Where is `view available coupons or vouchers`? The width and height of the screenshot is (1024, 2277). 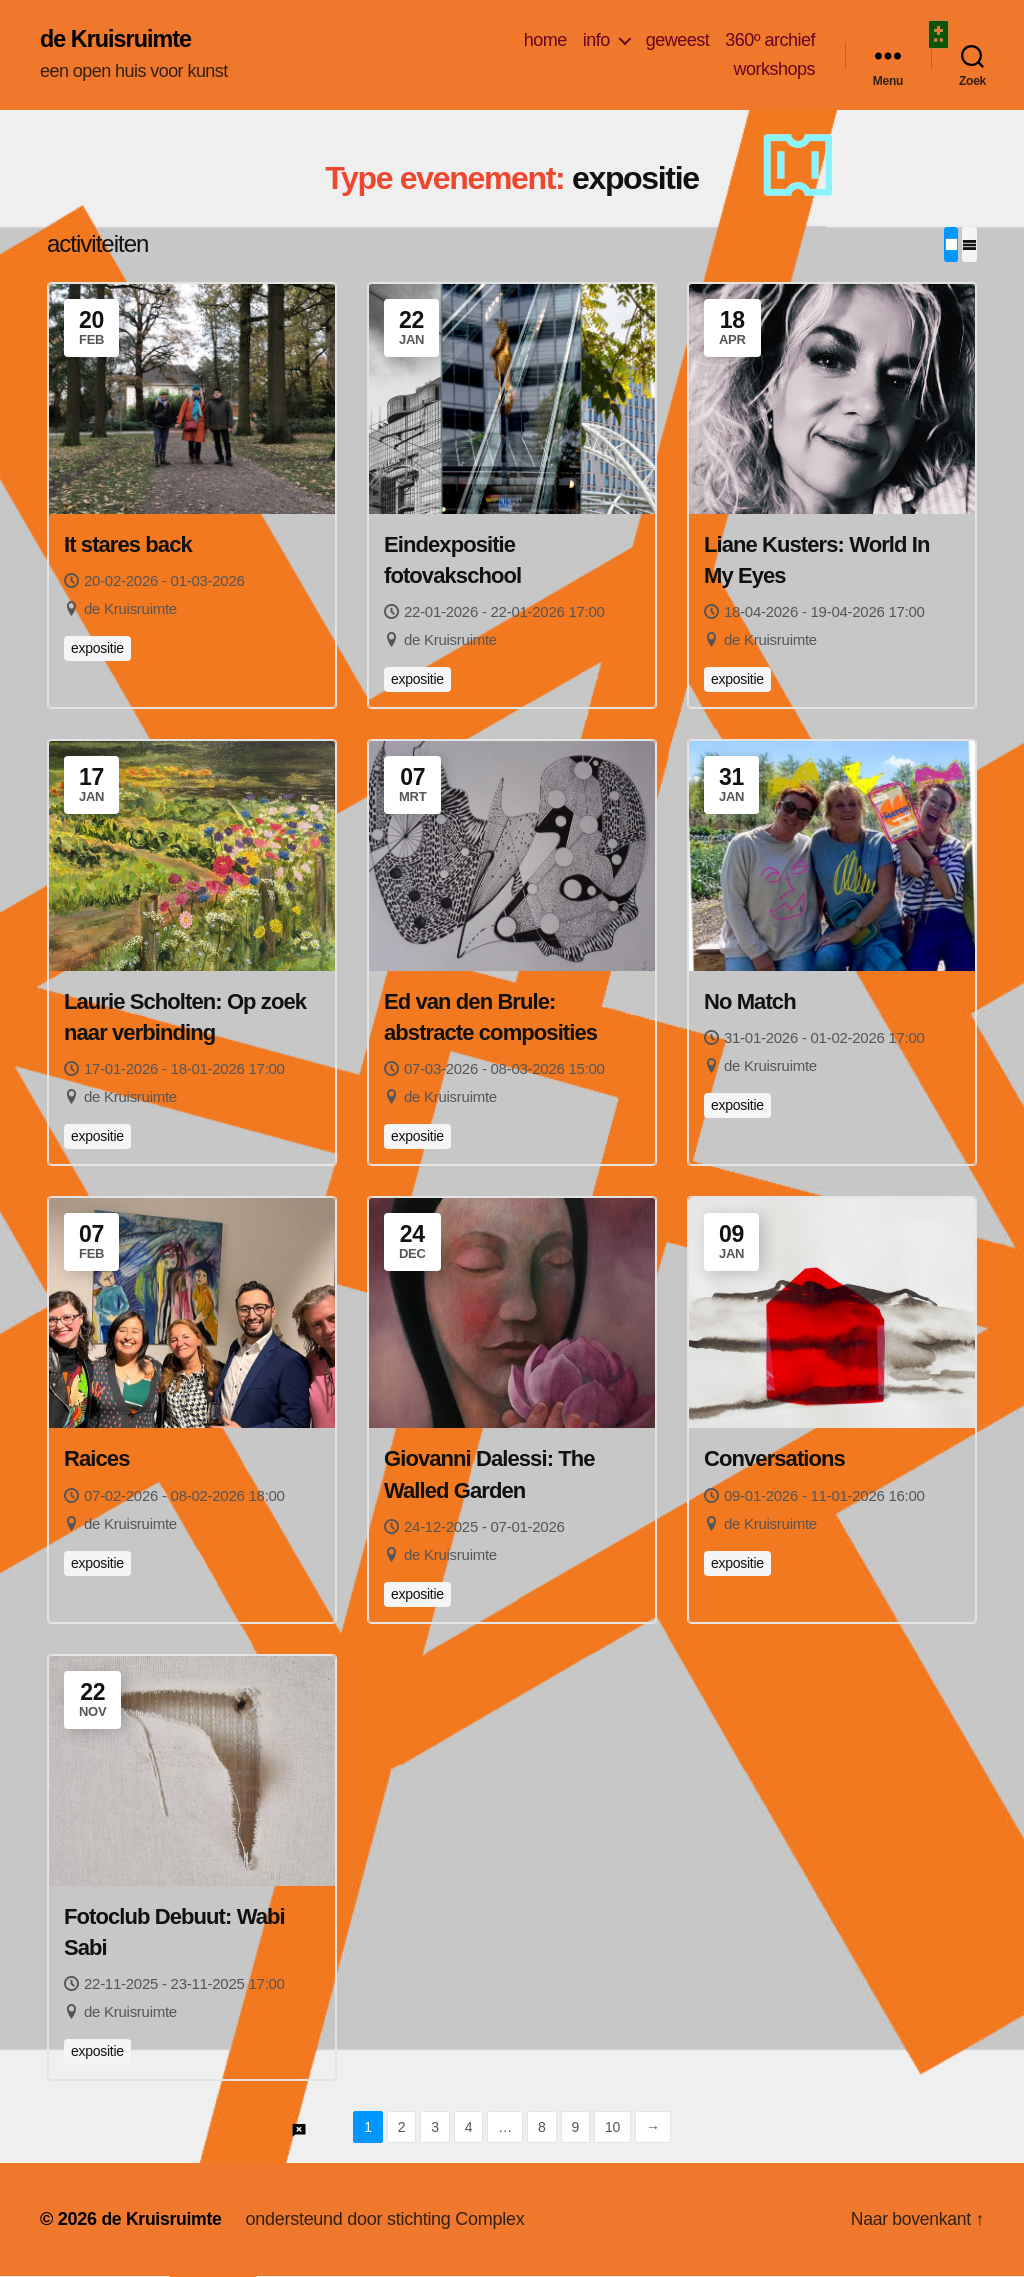
view available coupons or vouchers is located at coordinates (798, 165).